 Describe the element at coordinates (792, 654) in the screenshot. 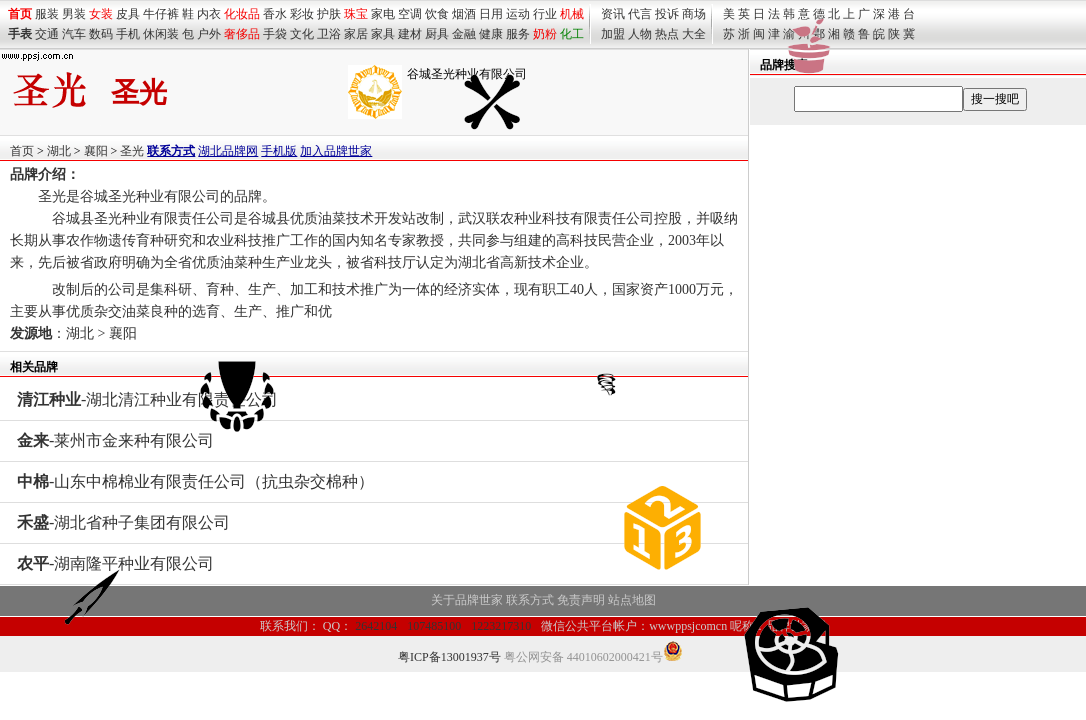

I see `view fossil collection or inventory` at that location.